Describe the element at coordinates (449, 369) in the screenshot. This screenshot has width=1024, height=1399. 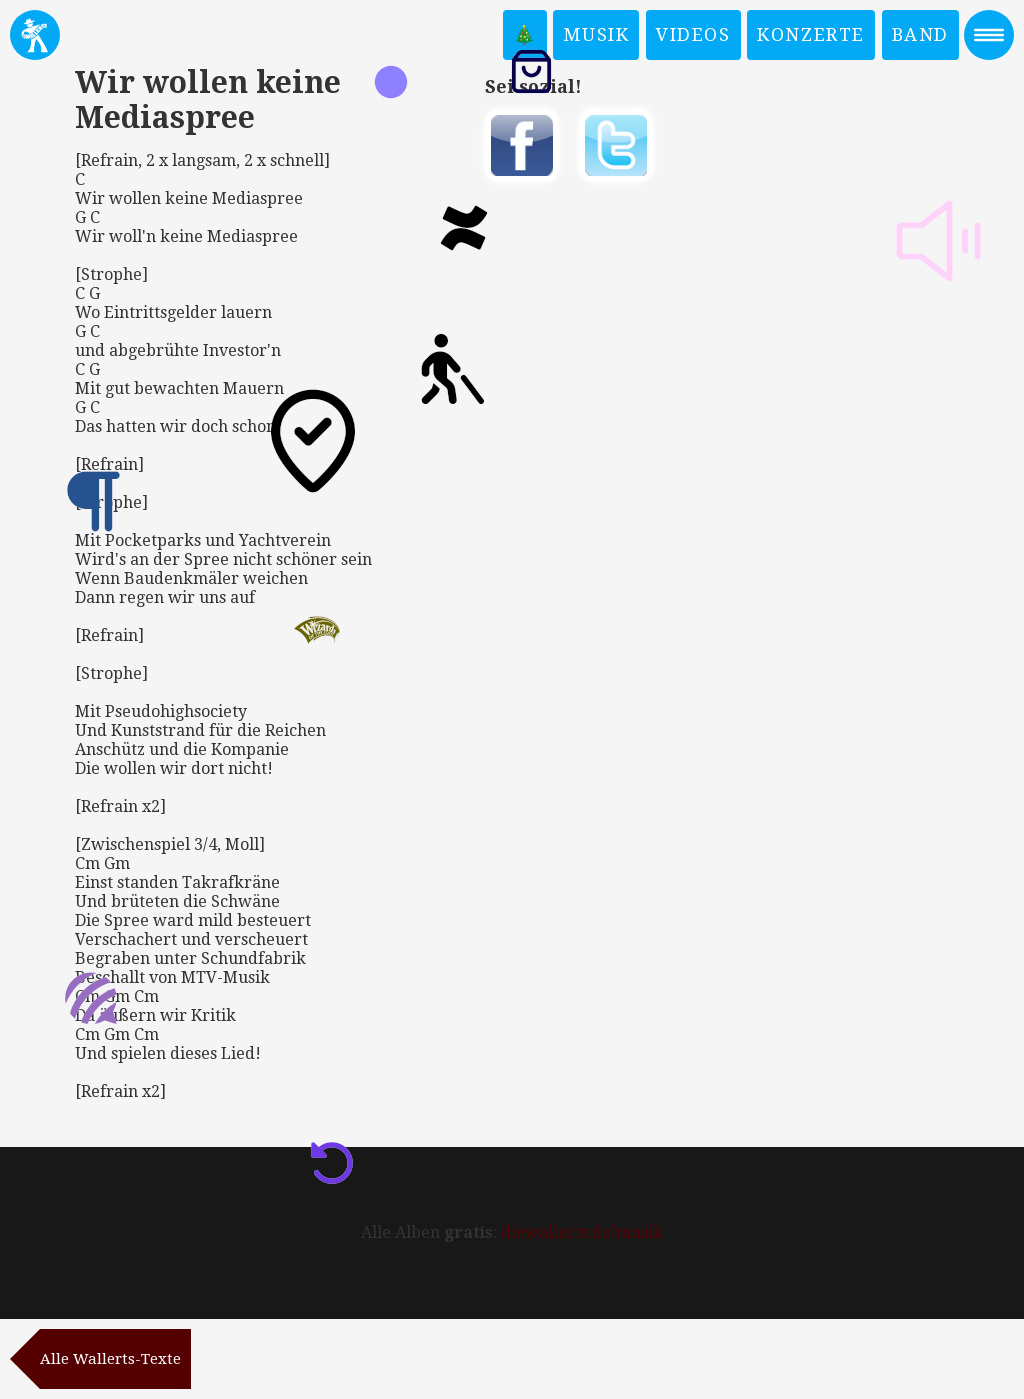
I see `indicates accessibility features are available` at that location.